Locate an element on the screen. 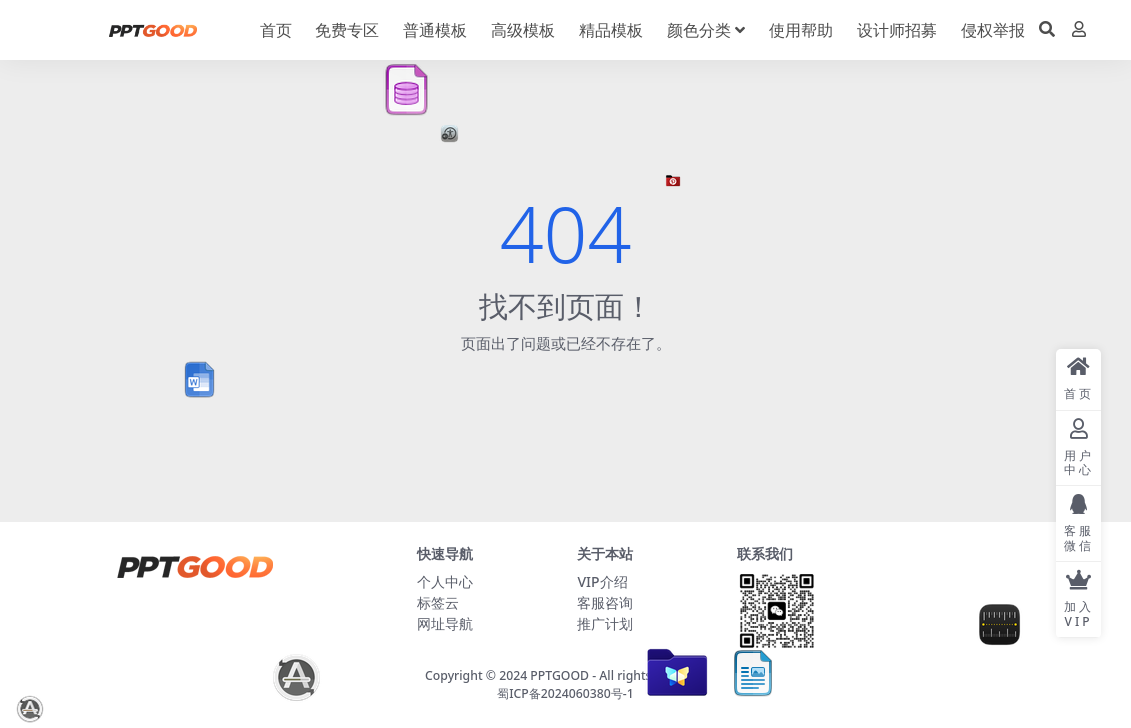 The width and height of the screenshot is (1131, 728). a microsoft word document file is located at coordinates (199, 379).